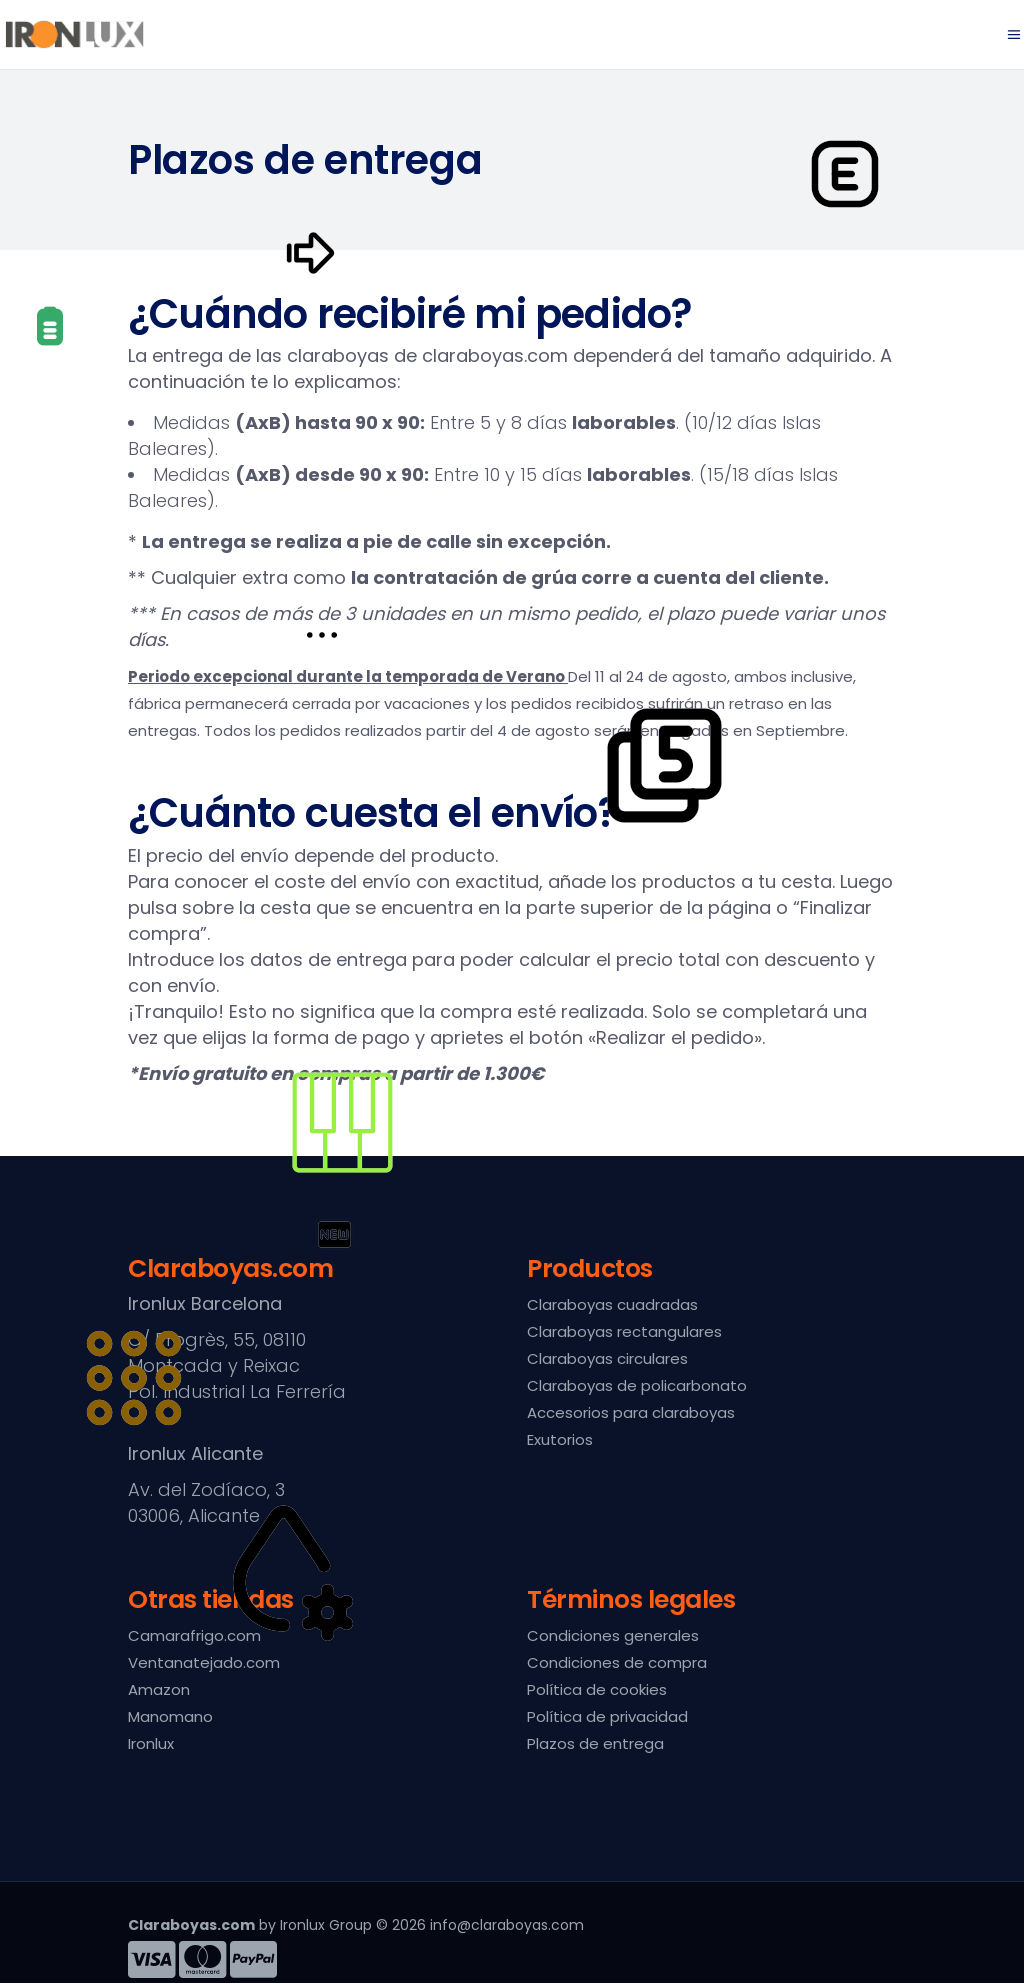 Image resolution: width=1024 pixels, height=1983 pixels. Describe the element at coordinates (334, 1234) in the screenshot. I see `indicates new content or recently added items` at that location.